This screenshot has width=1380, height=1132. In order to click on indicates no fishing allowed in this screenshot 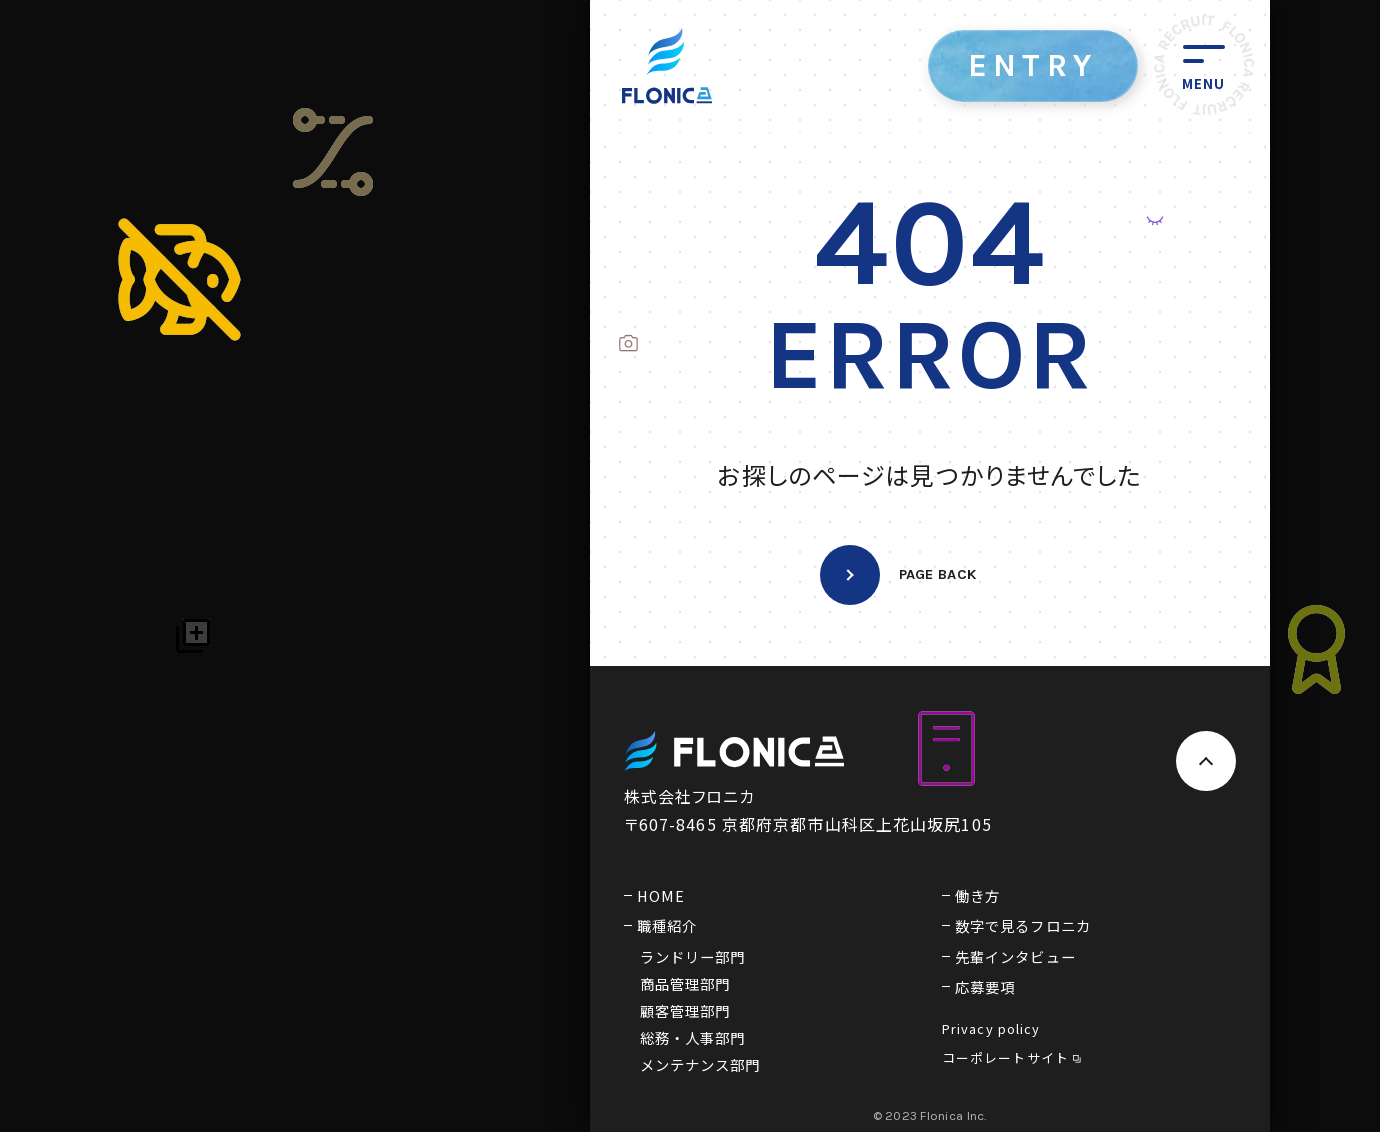, I will do `click(179, 279)`.